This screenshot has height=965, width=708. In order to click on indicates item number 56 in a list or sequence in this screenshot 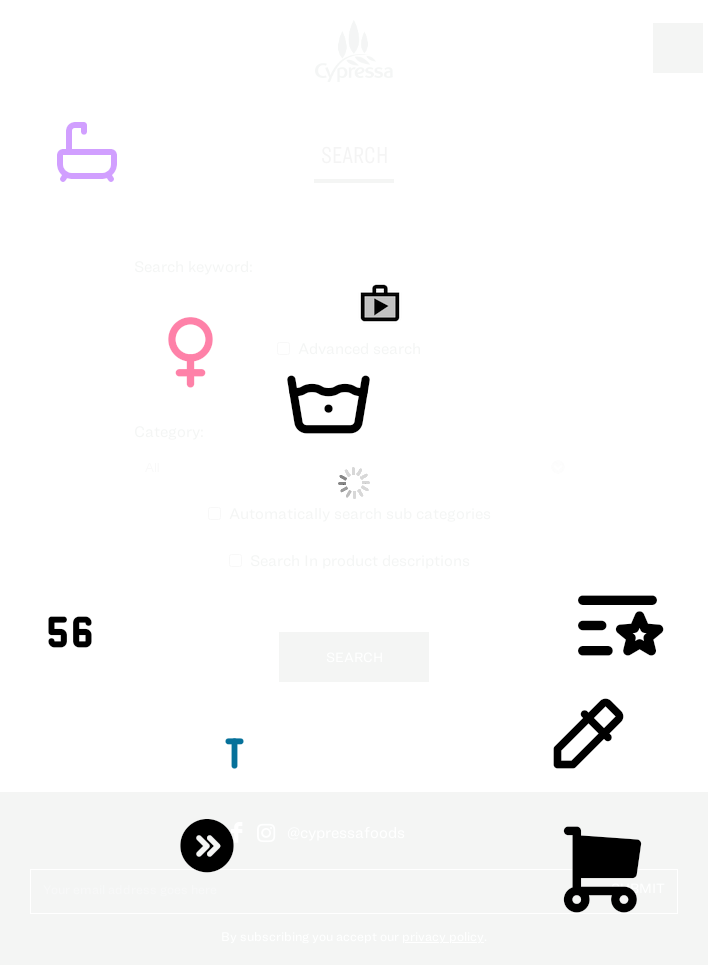, I will do `click(70, 632)`.